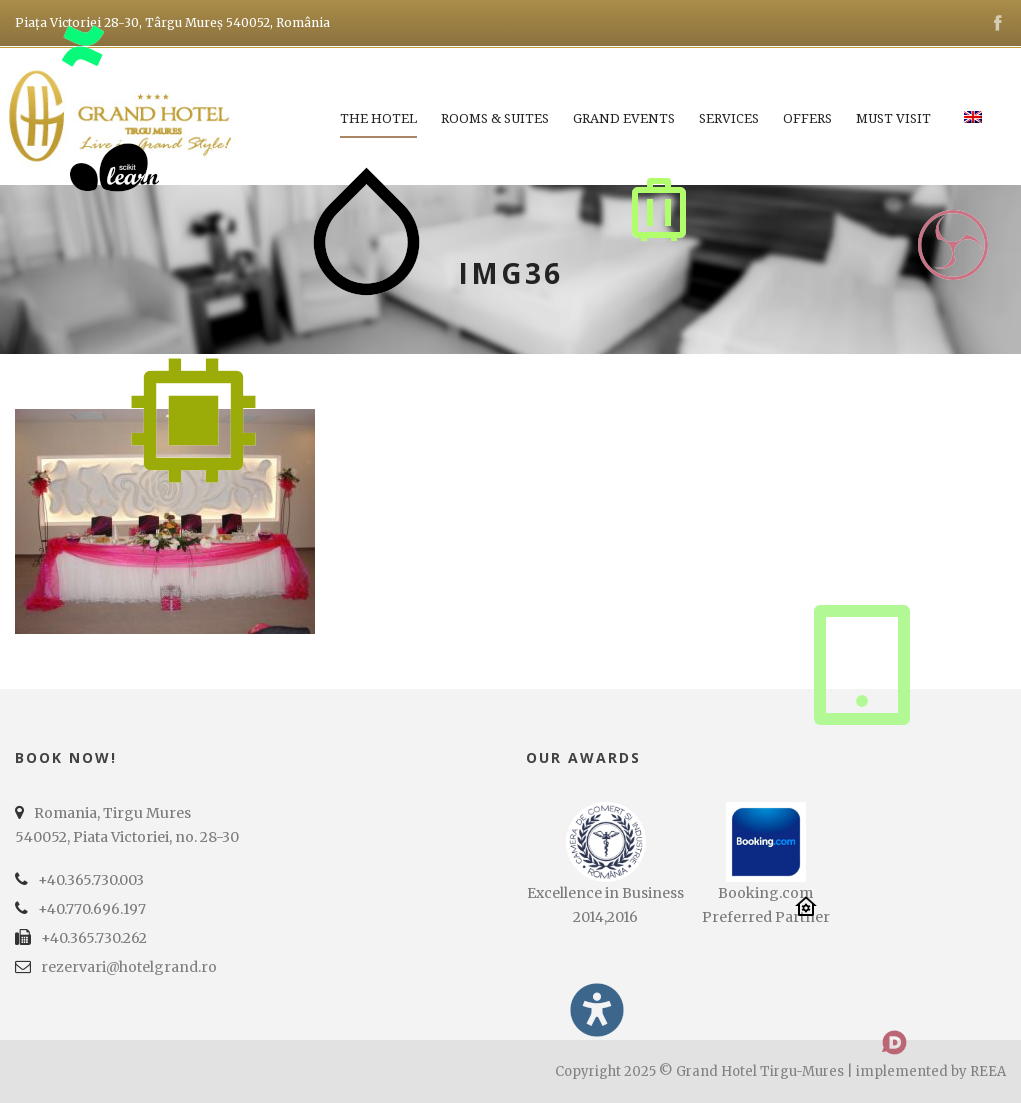 The image size is (1021, 1103). I want to click on scikit-learn machine learning library logo, so click(114, 167).